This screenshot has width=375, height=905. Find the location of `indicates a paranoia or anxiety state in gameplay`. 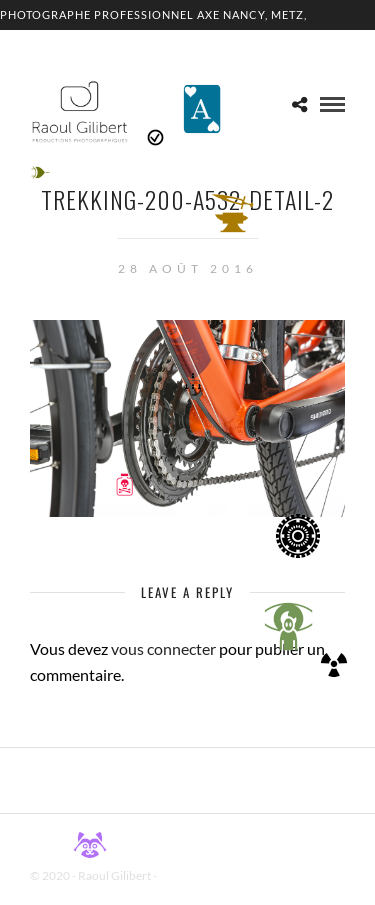

indicates a paranoia or anxiety state in gameplay is located at coordinates (288, 626).